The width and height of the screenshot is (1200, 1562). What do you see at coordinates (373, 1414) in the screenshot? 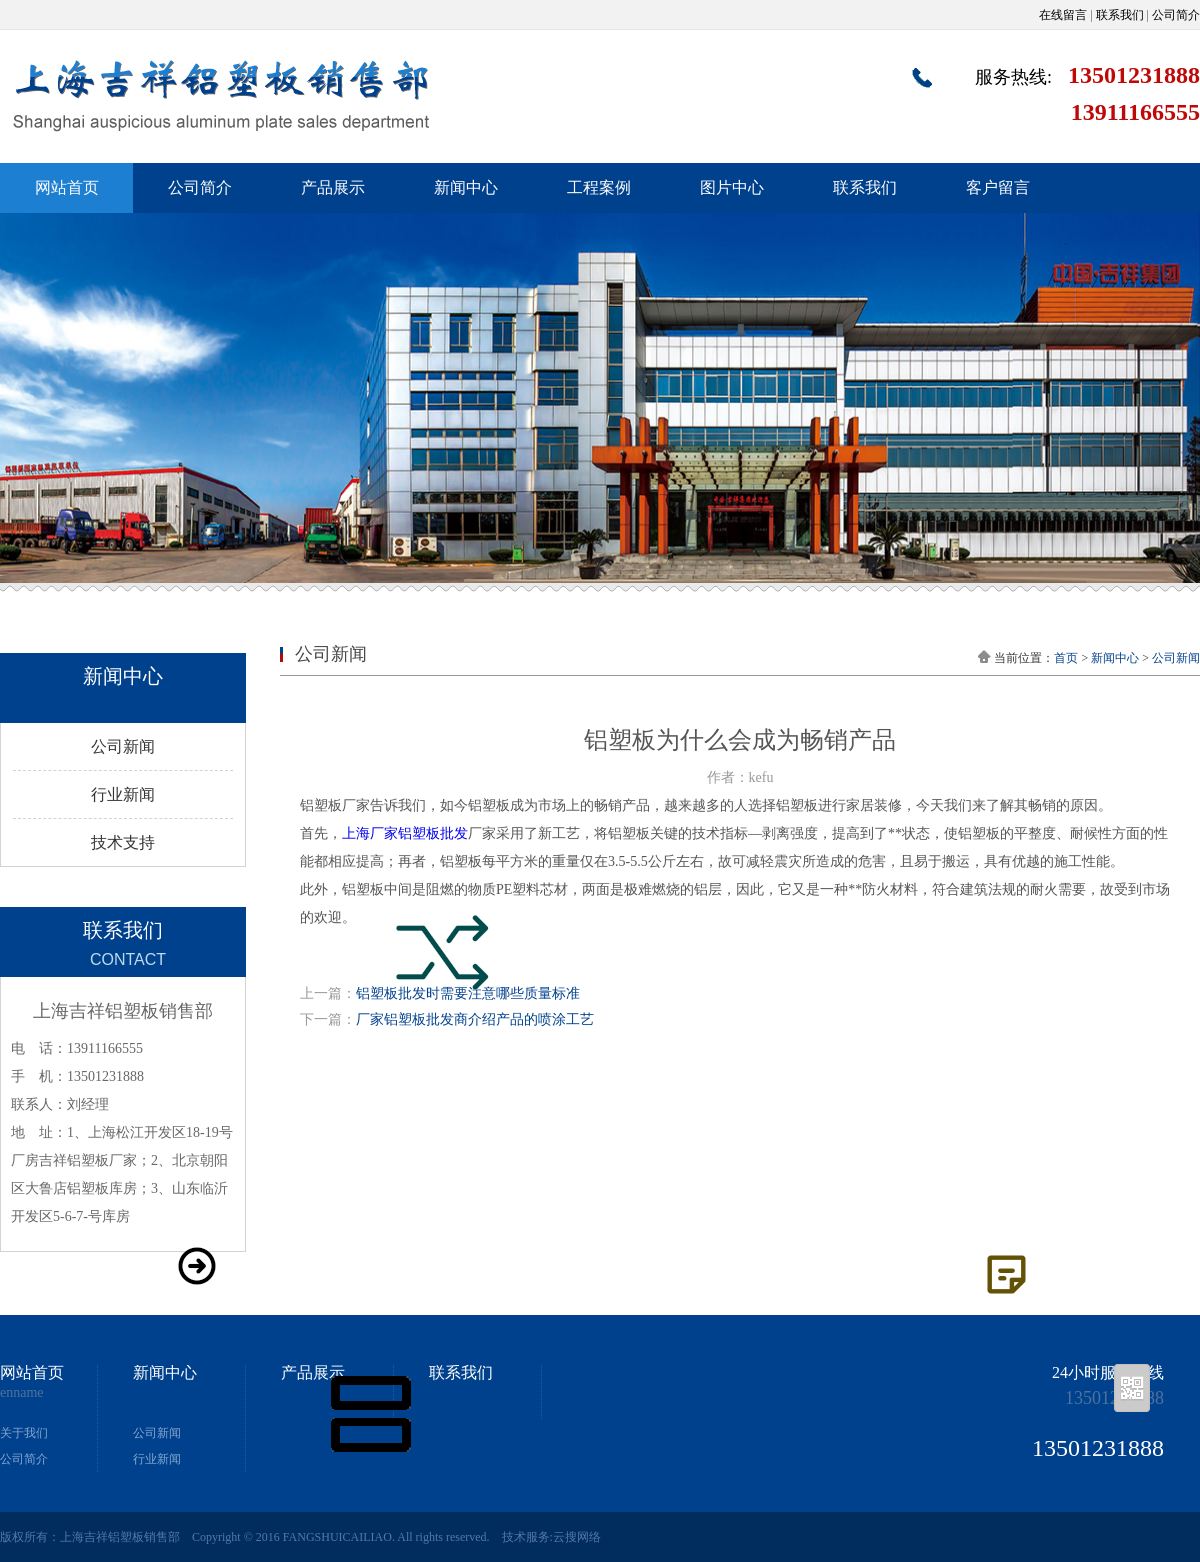
I see `view agenda or schedule items` at bounding box center [373, 1414].